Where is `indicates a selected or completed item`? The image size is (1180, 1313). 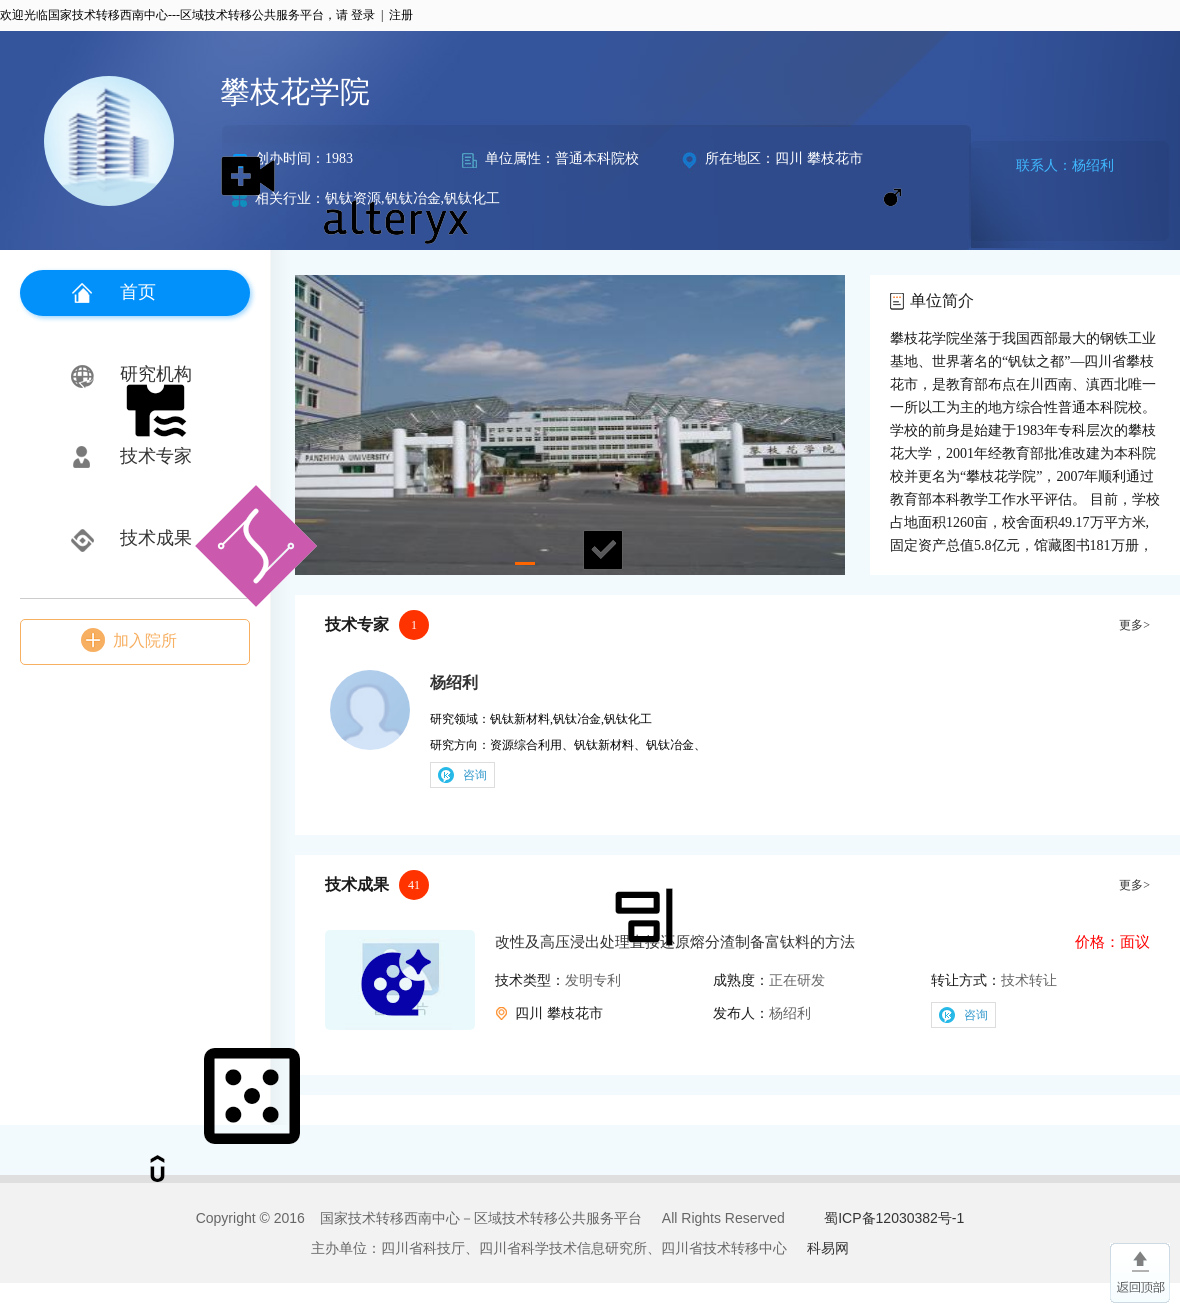 indicates a selected or completed item is located at coordinates (603, 550).